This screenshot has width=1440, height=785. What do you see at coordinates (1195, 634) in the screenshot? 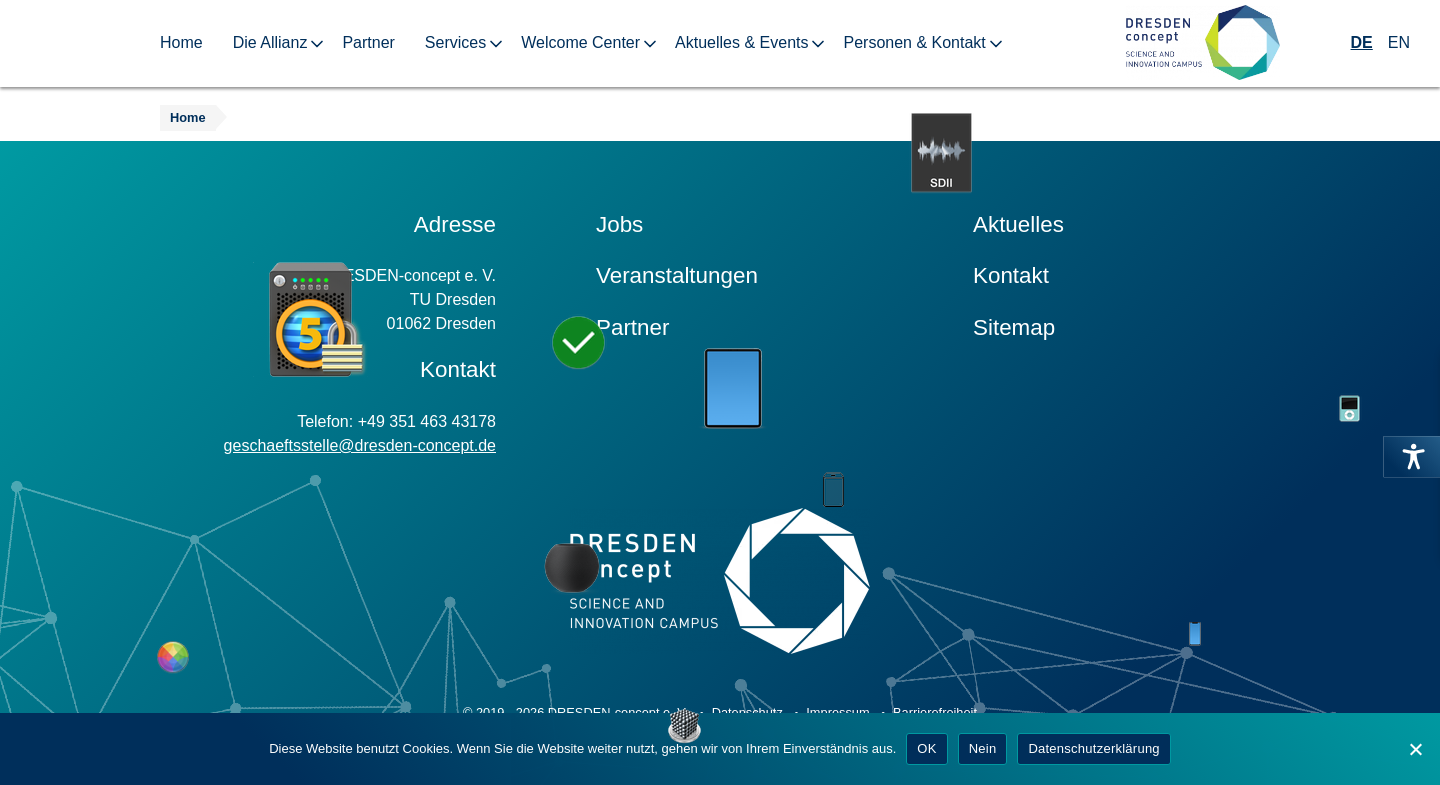
I see `iPhone 11 Pro device icon` at bounding box center [1195, 634].